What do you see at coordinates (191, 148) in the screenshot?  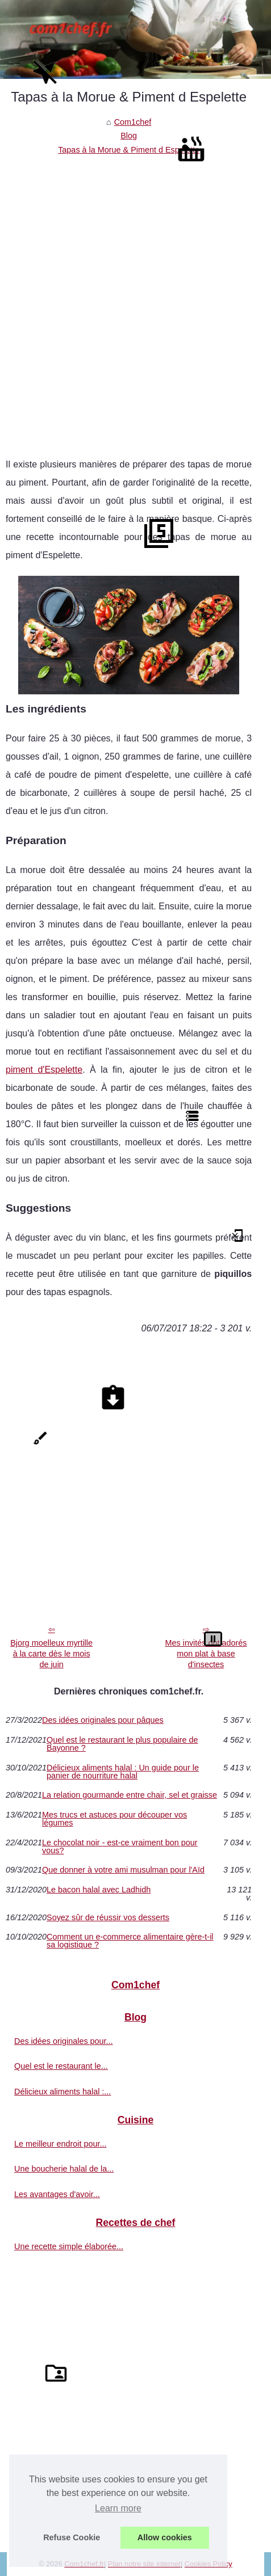 I see `view hot tub or spa amenities` at bounding box center [191, 148].